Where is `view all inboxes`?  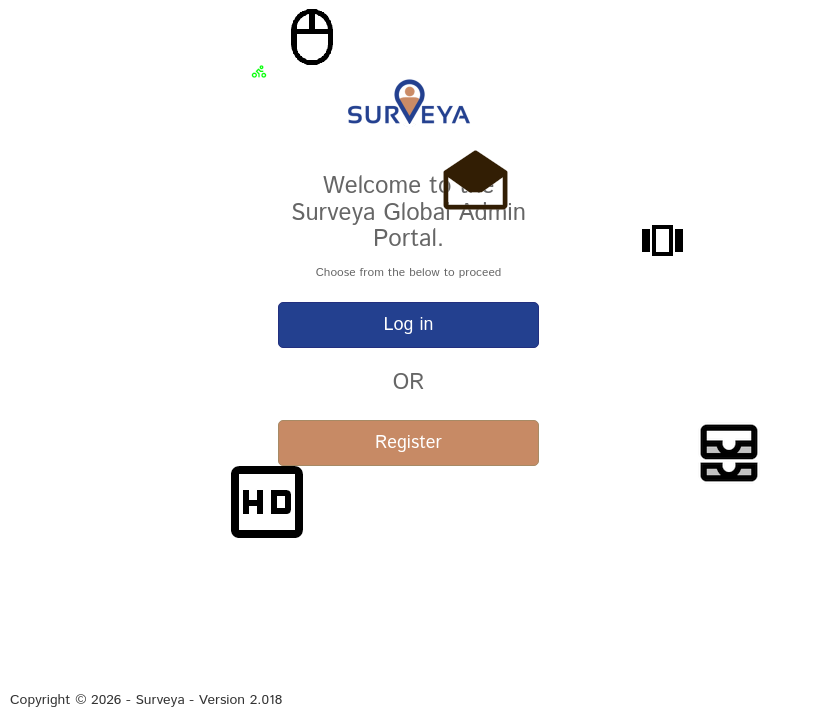 view all inboxes is located at coordinates (729, 453).